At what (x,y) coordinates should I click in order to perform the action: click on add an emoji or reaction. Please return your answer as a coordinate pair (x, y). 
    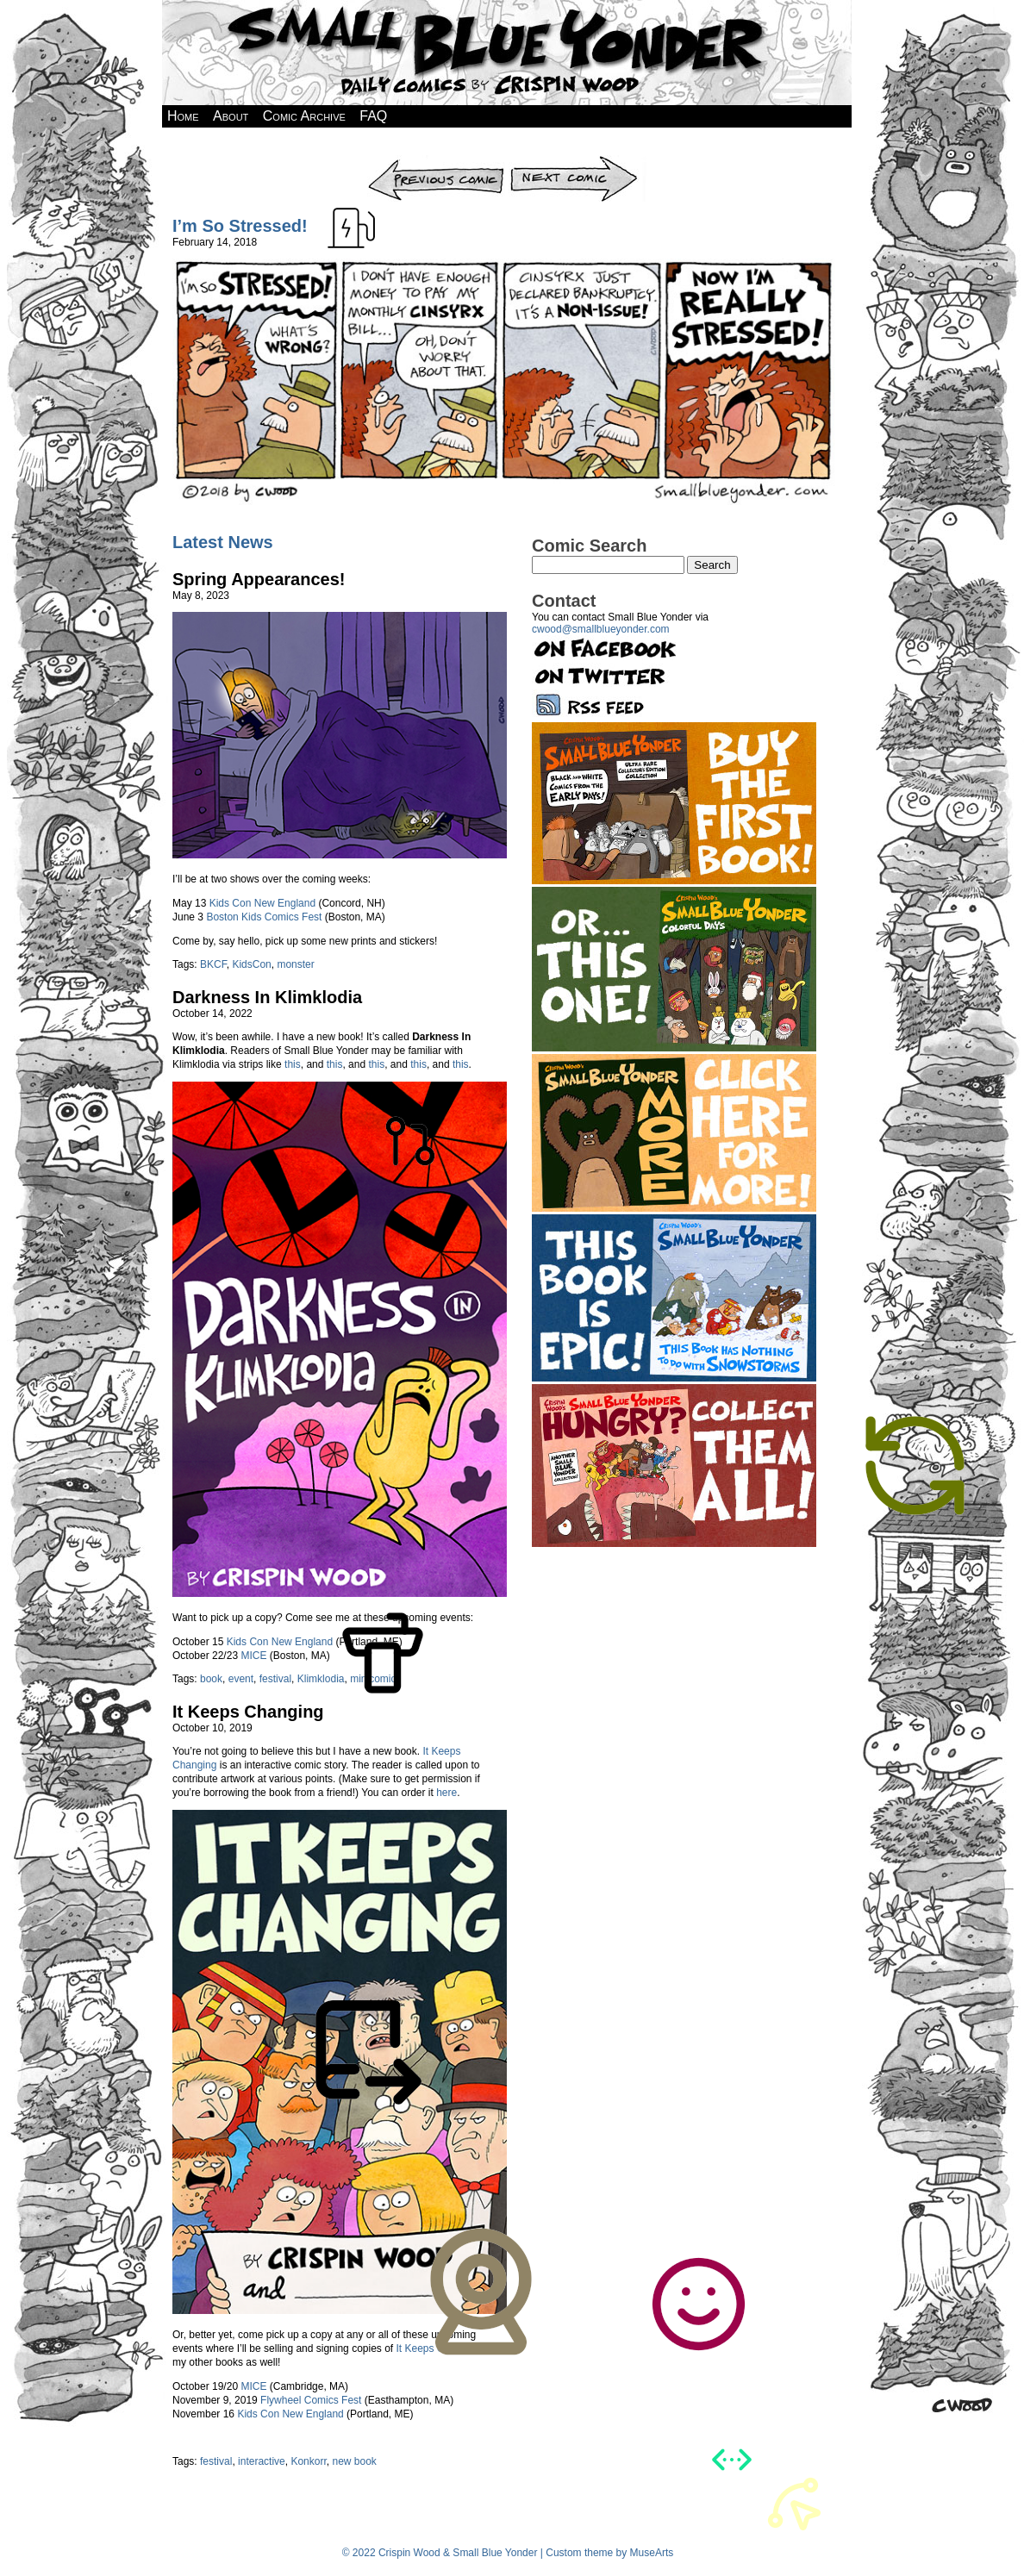
    Looking at the image, I should click on (698, 2304).